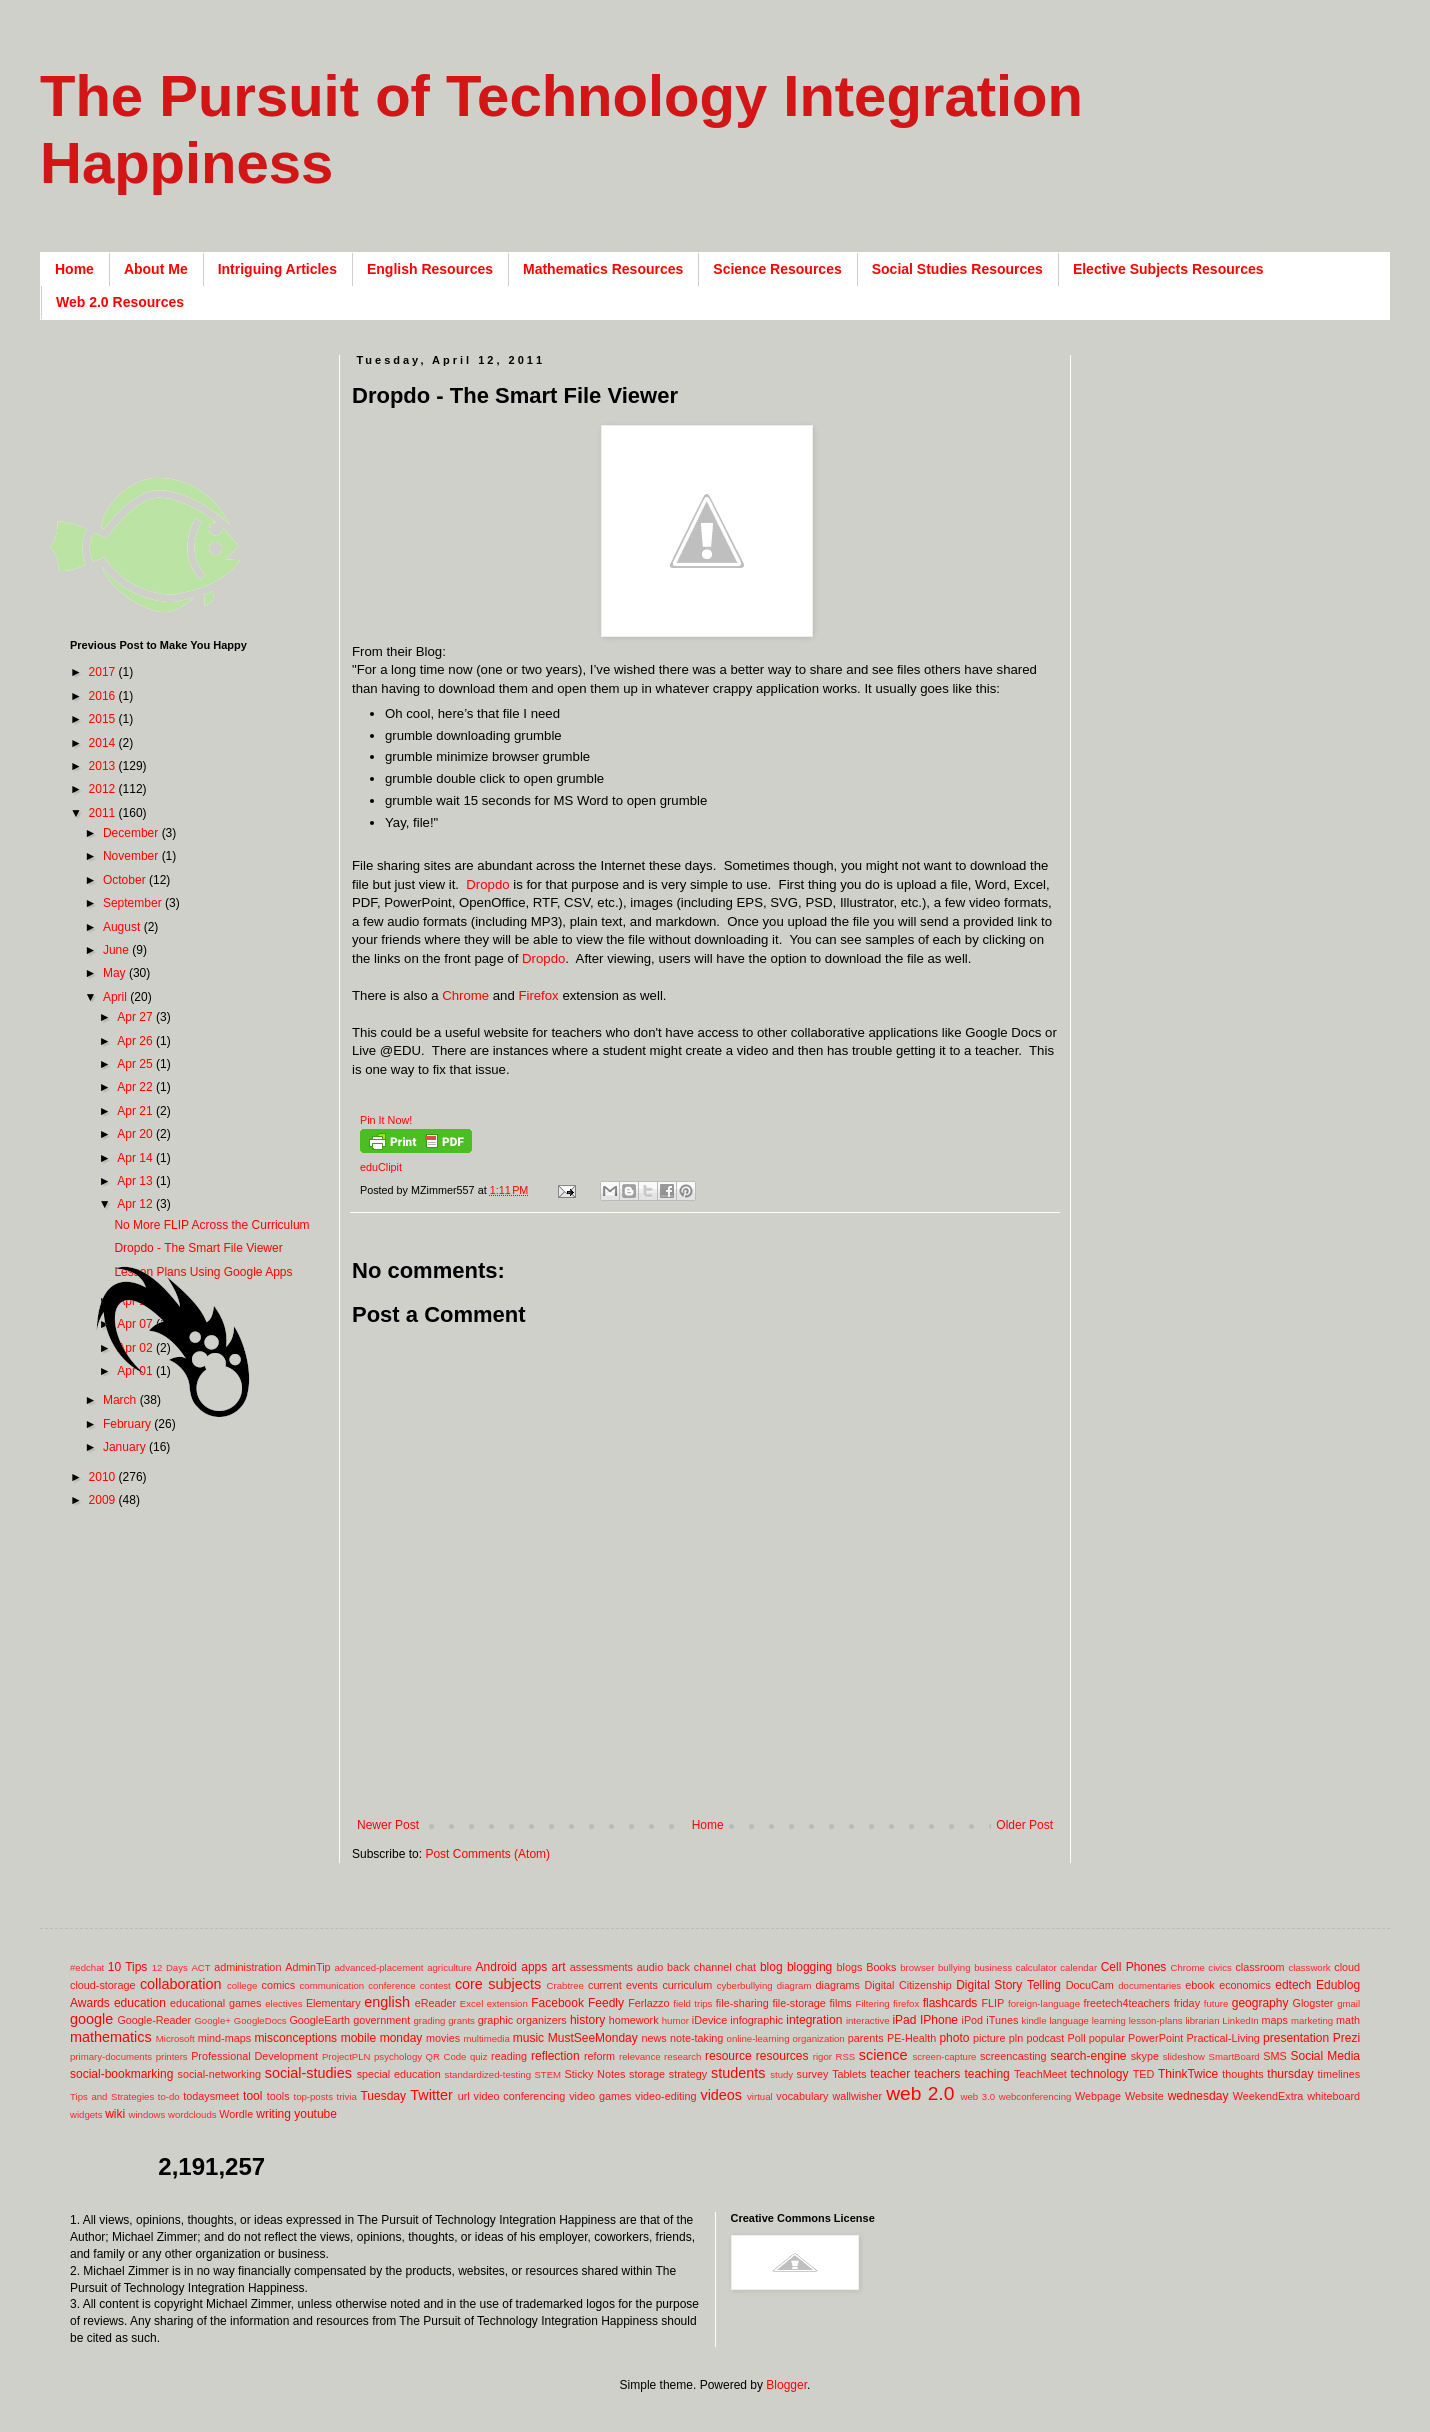 Image resolution: width=1430 pixels, height=2432 pixels. What do you see at coordinates (173, 1342) in the screenshot?
I see `launch fireball attack or fire-based ability` at bounding box center [173, 1342].